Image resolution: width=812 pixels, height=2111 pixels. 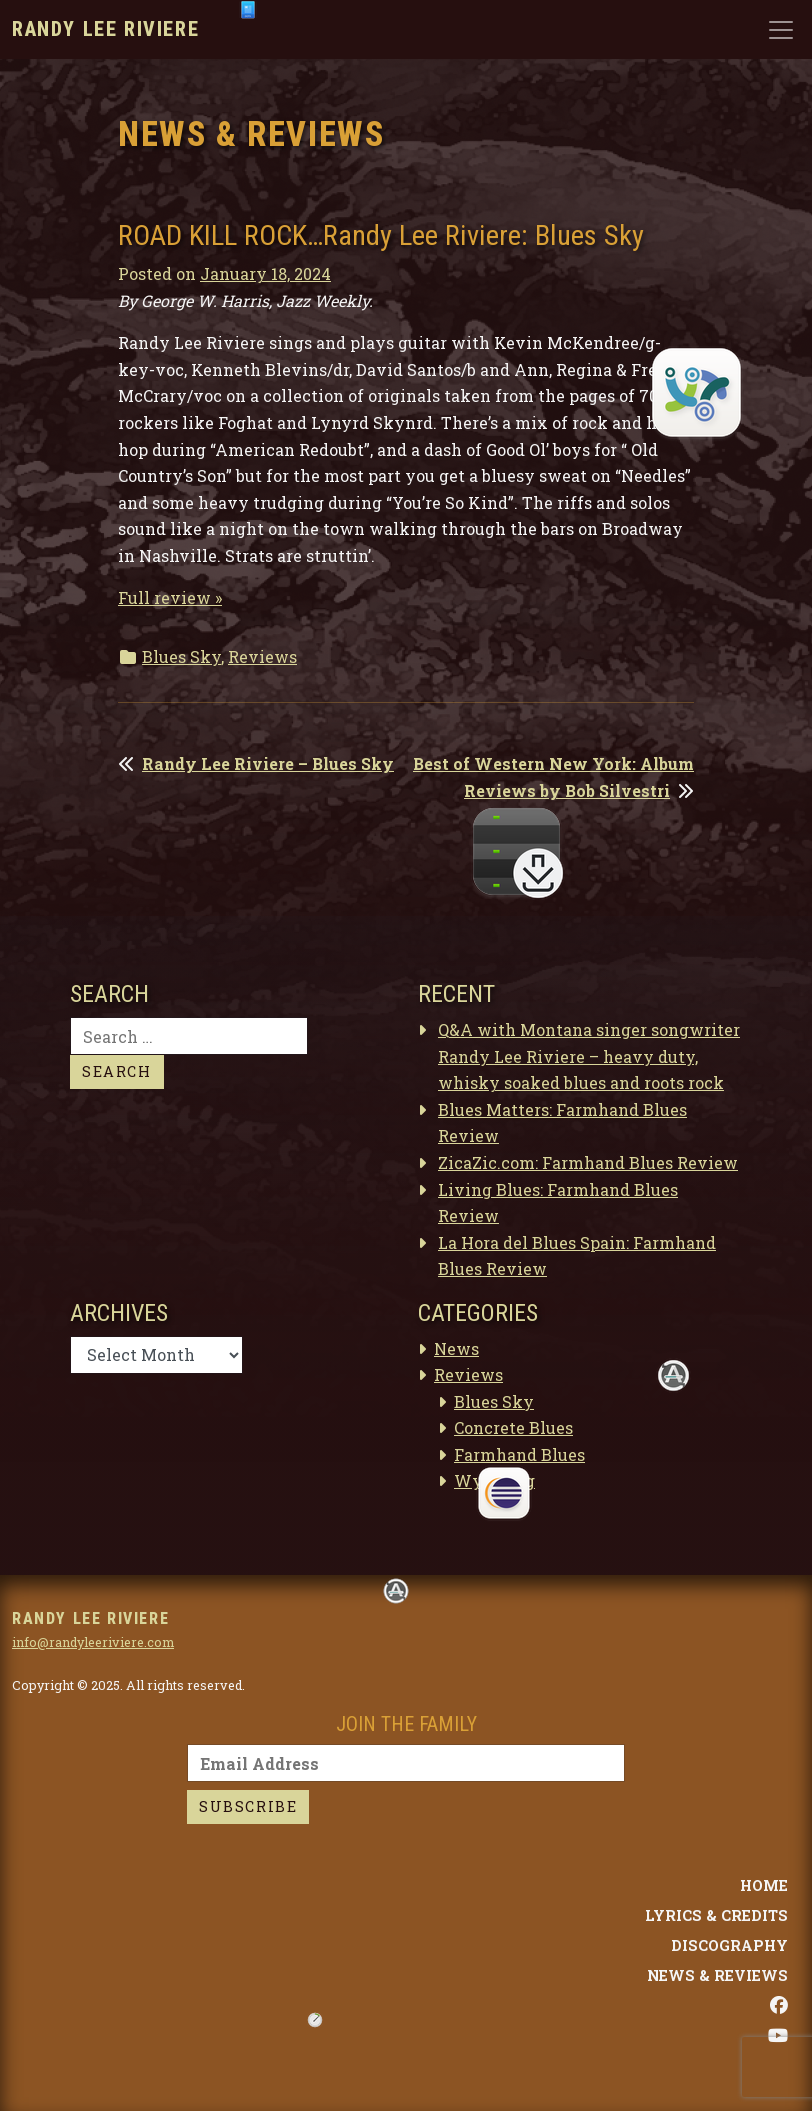 I want to click on configure network server installation settings, so click(x=516, y=851).